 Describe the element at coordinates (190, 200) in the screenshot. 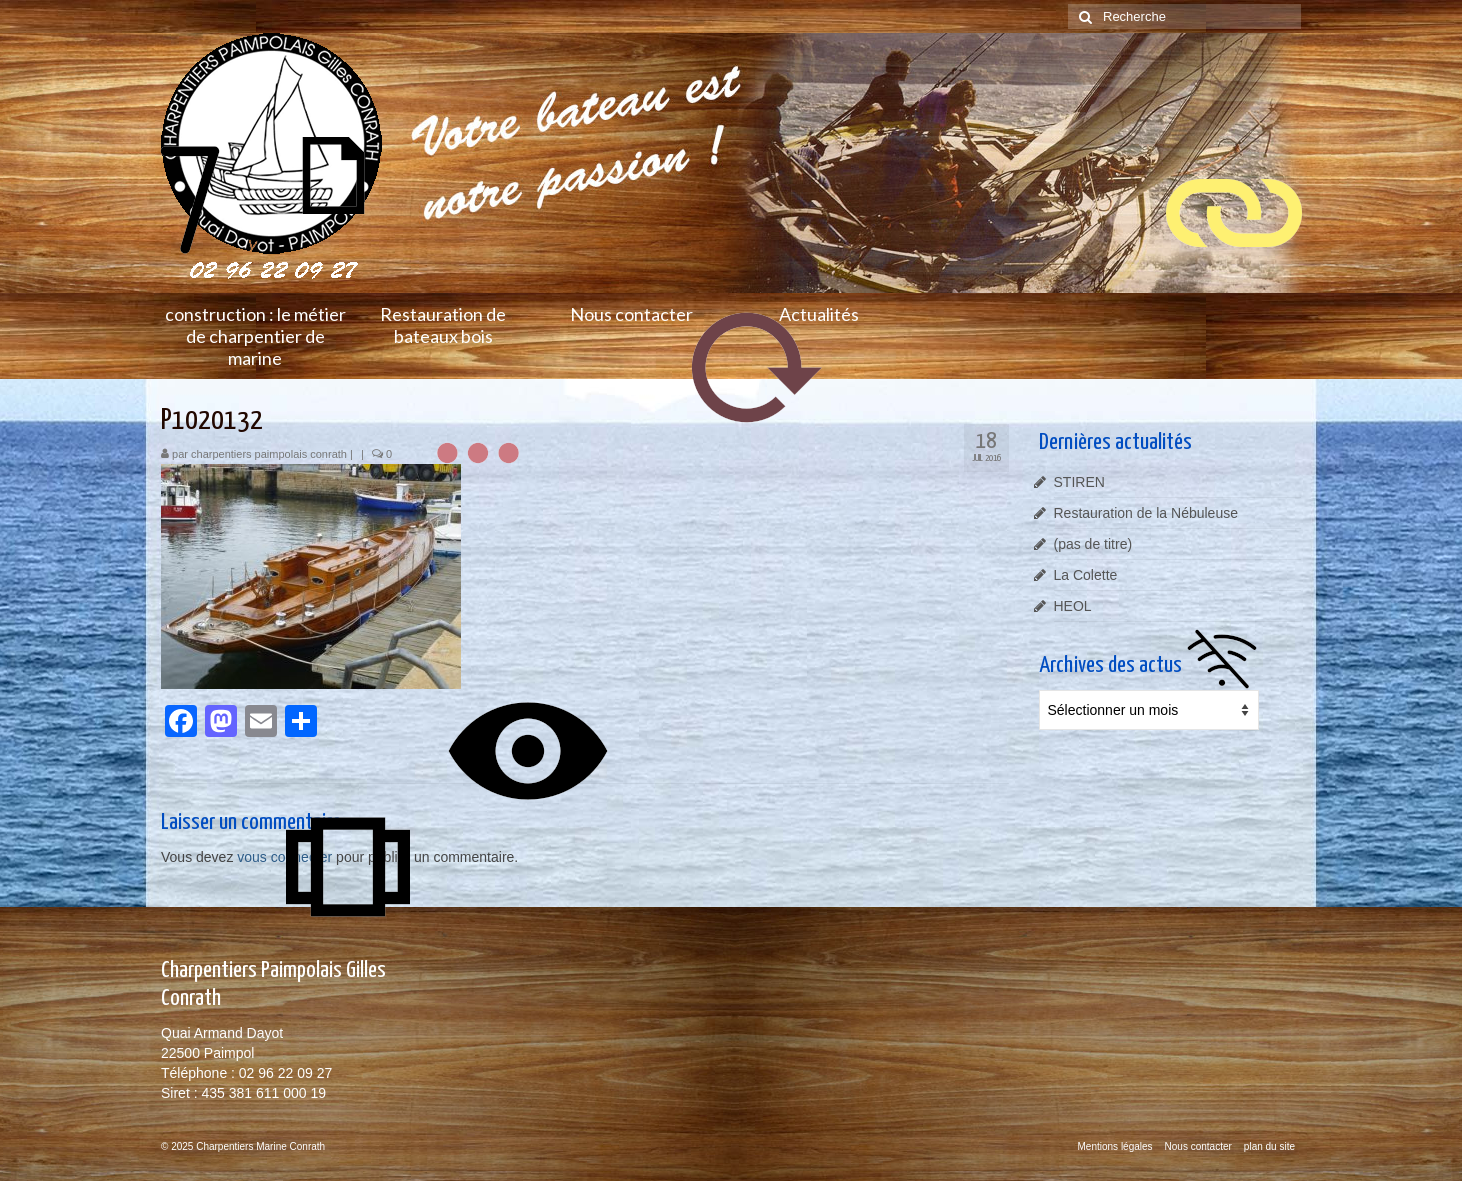

I see `indicates the number seven in a list or sequence` at that location.